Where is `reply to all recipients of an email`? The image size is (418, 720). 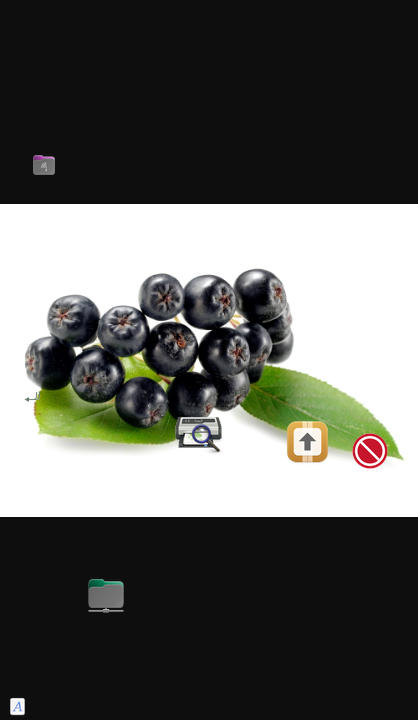 reply to all recipients of an email is located at coordinates (32, 396).